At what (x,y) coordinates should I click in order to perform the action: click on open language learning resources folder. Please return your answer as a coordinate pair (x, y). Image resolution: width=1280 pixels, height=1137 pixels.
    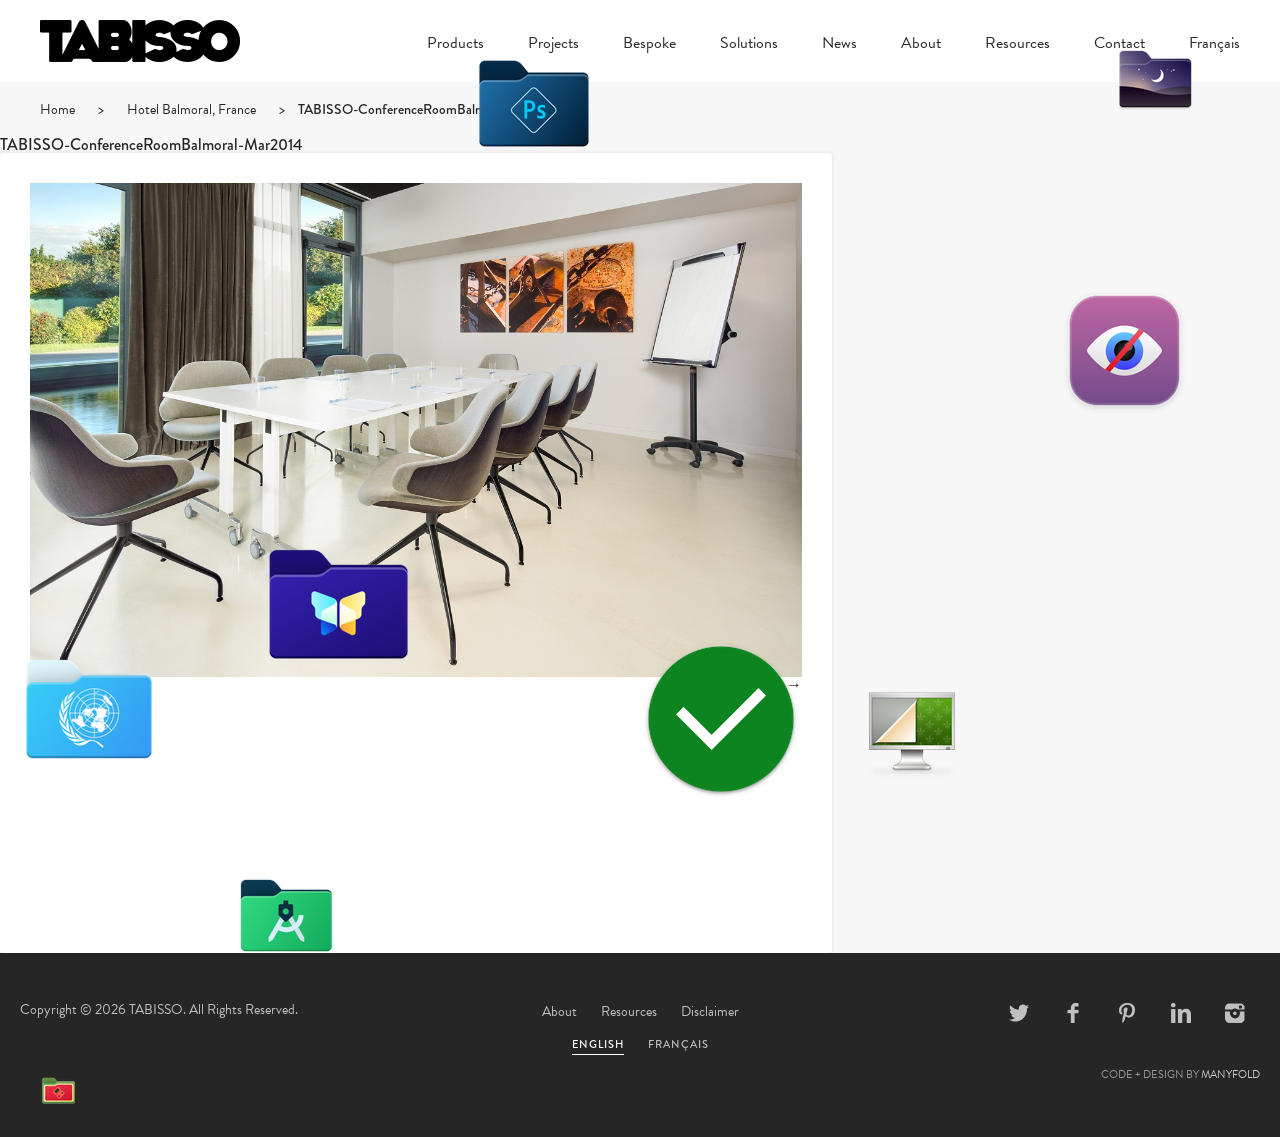
    Looking at the image, I should click on (88, 712).